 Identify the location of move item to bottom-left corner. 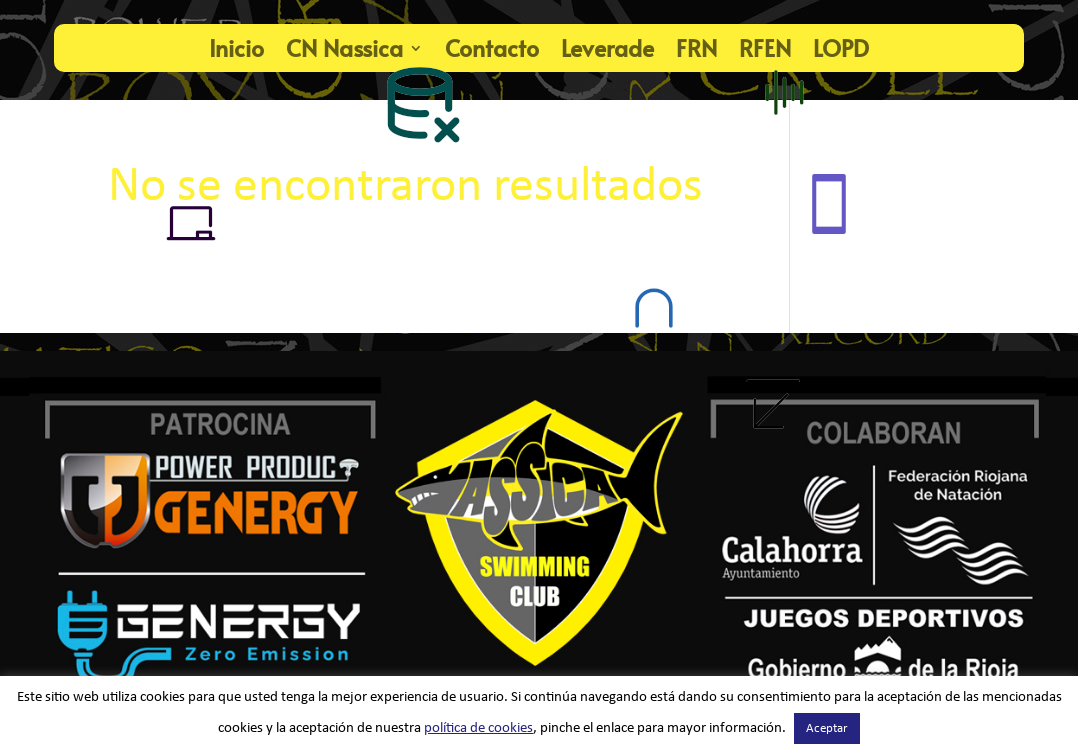
(771, 404).